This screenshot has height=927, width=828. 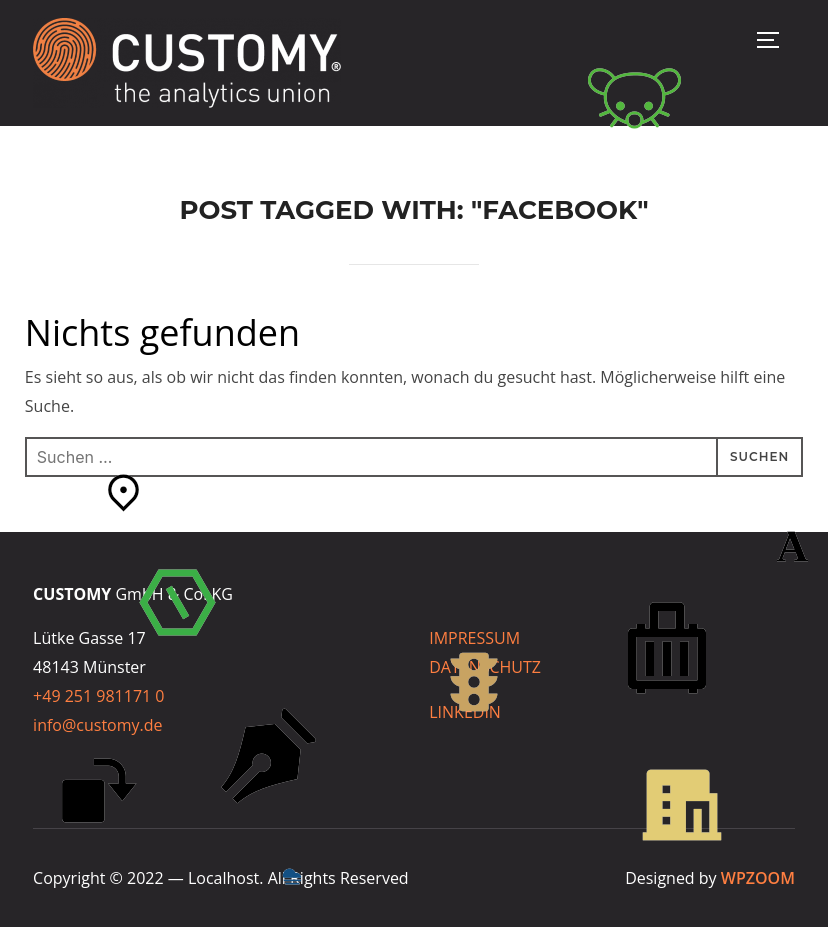 I want to click on view or select a location on the map, so click(x=123, y=491).